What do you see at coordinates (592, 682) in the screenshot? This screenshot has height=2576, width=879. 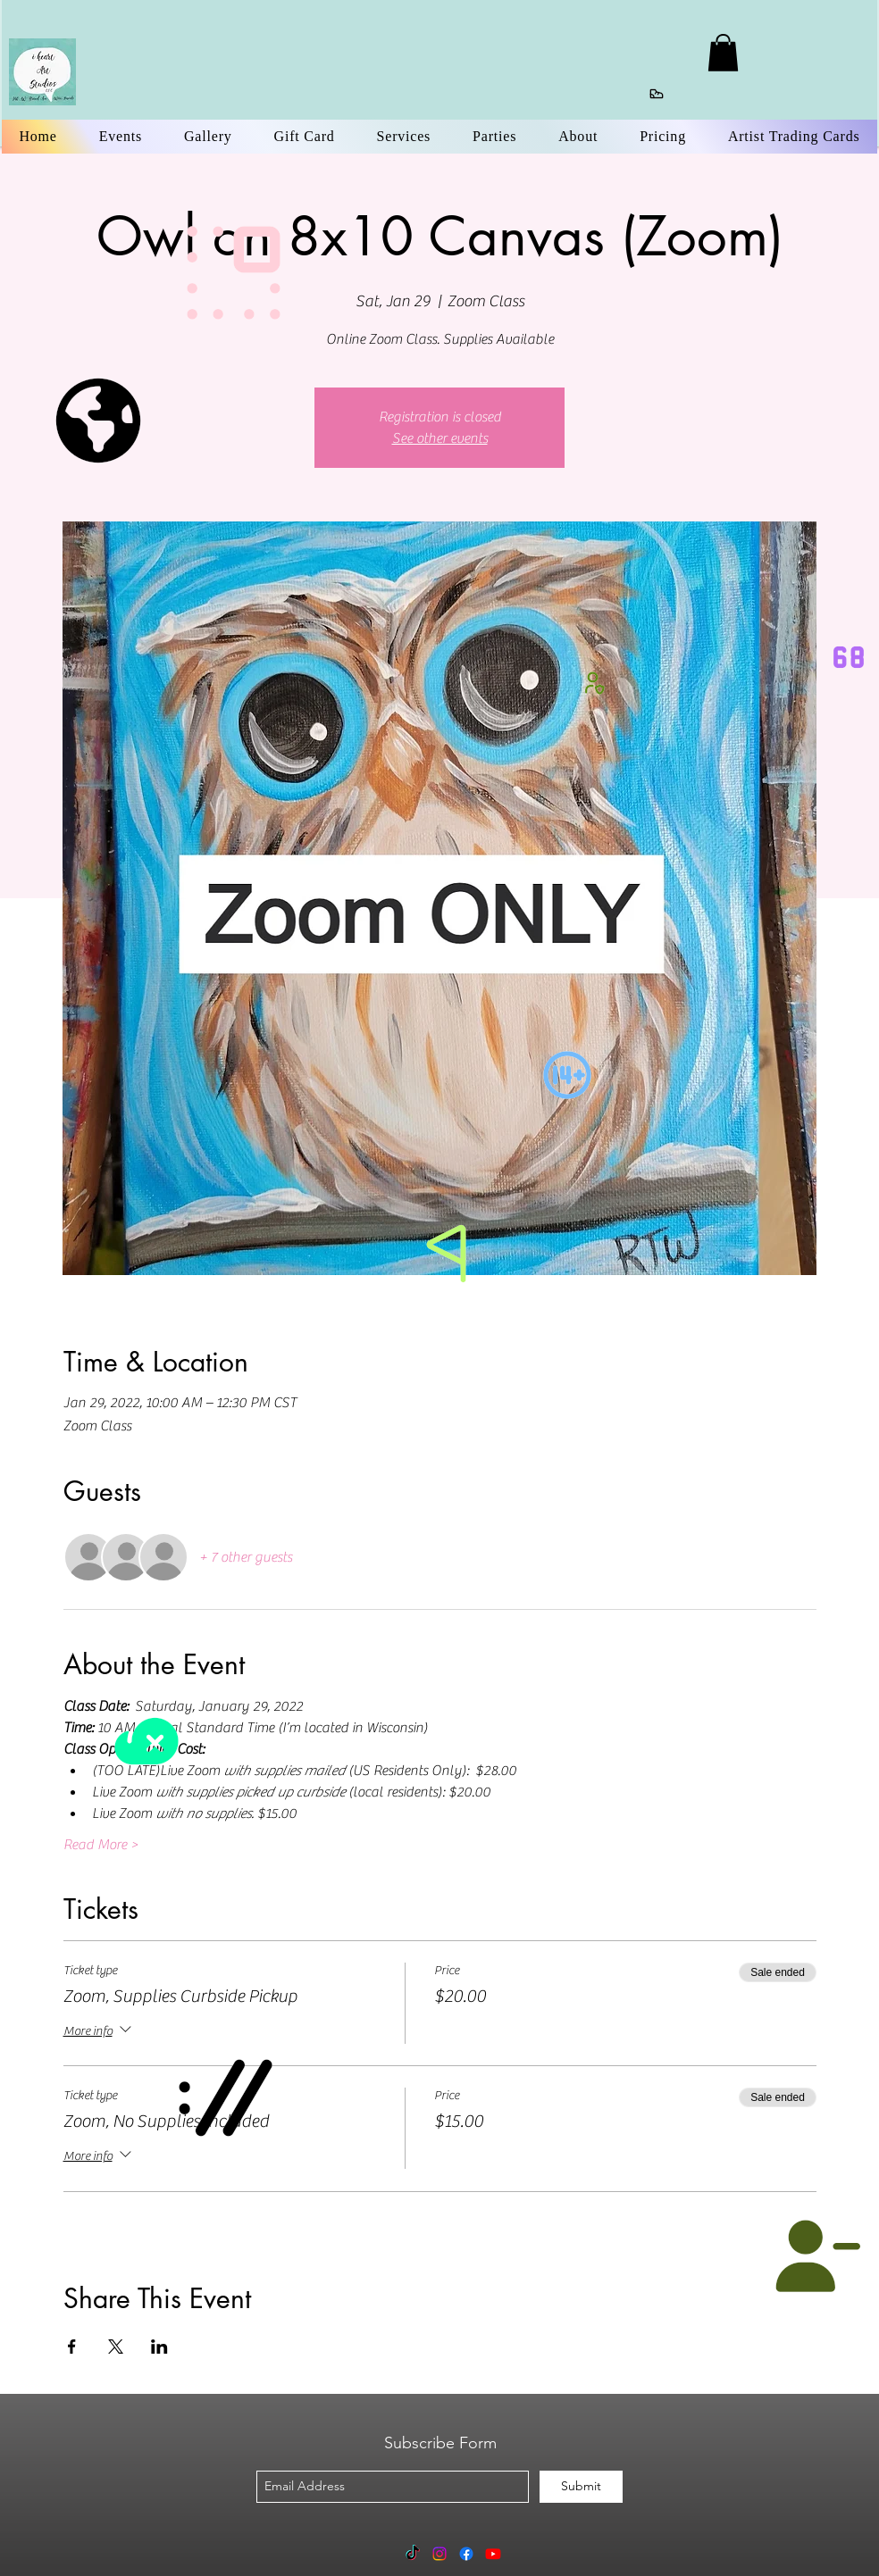 I see `view or manage account security settings` at bounding box center [592, 682].